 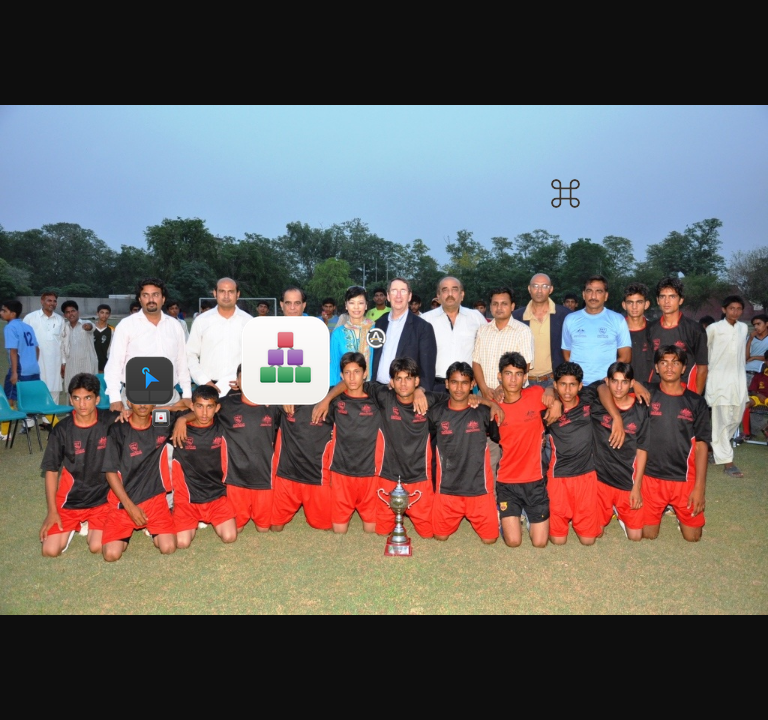 What do you see at coordinates (161, 418) in the screenshot?
I see `access encryption and security settings` at bounding box center [161, 418].